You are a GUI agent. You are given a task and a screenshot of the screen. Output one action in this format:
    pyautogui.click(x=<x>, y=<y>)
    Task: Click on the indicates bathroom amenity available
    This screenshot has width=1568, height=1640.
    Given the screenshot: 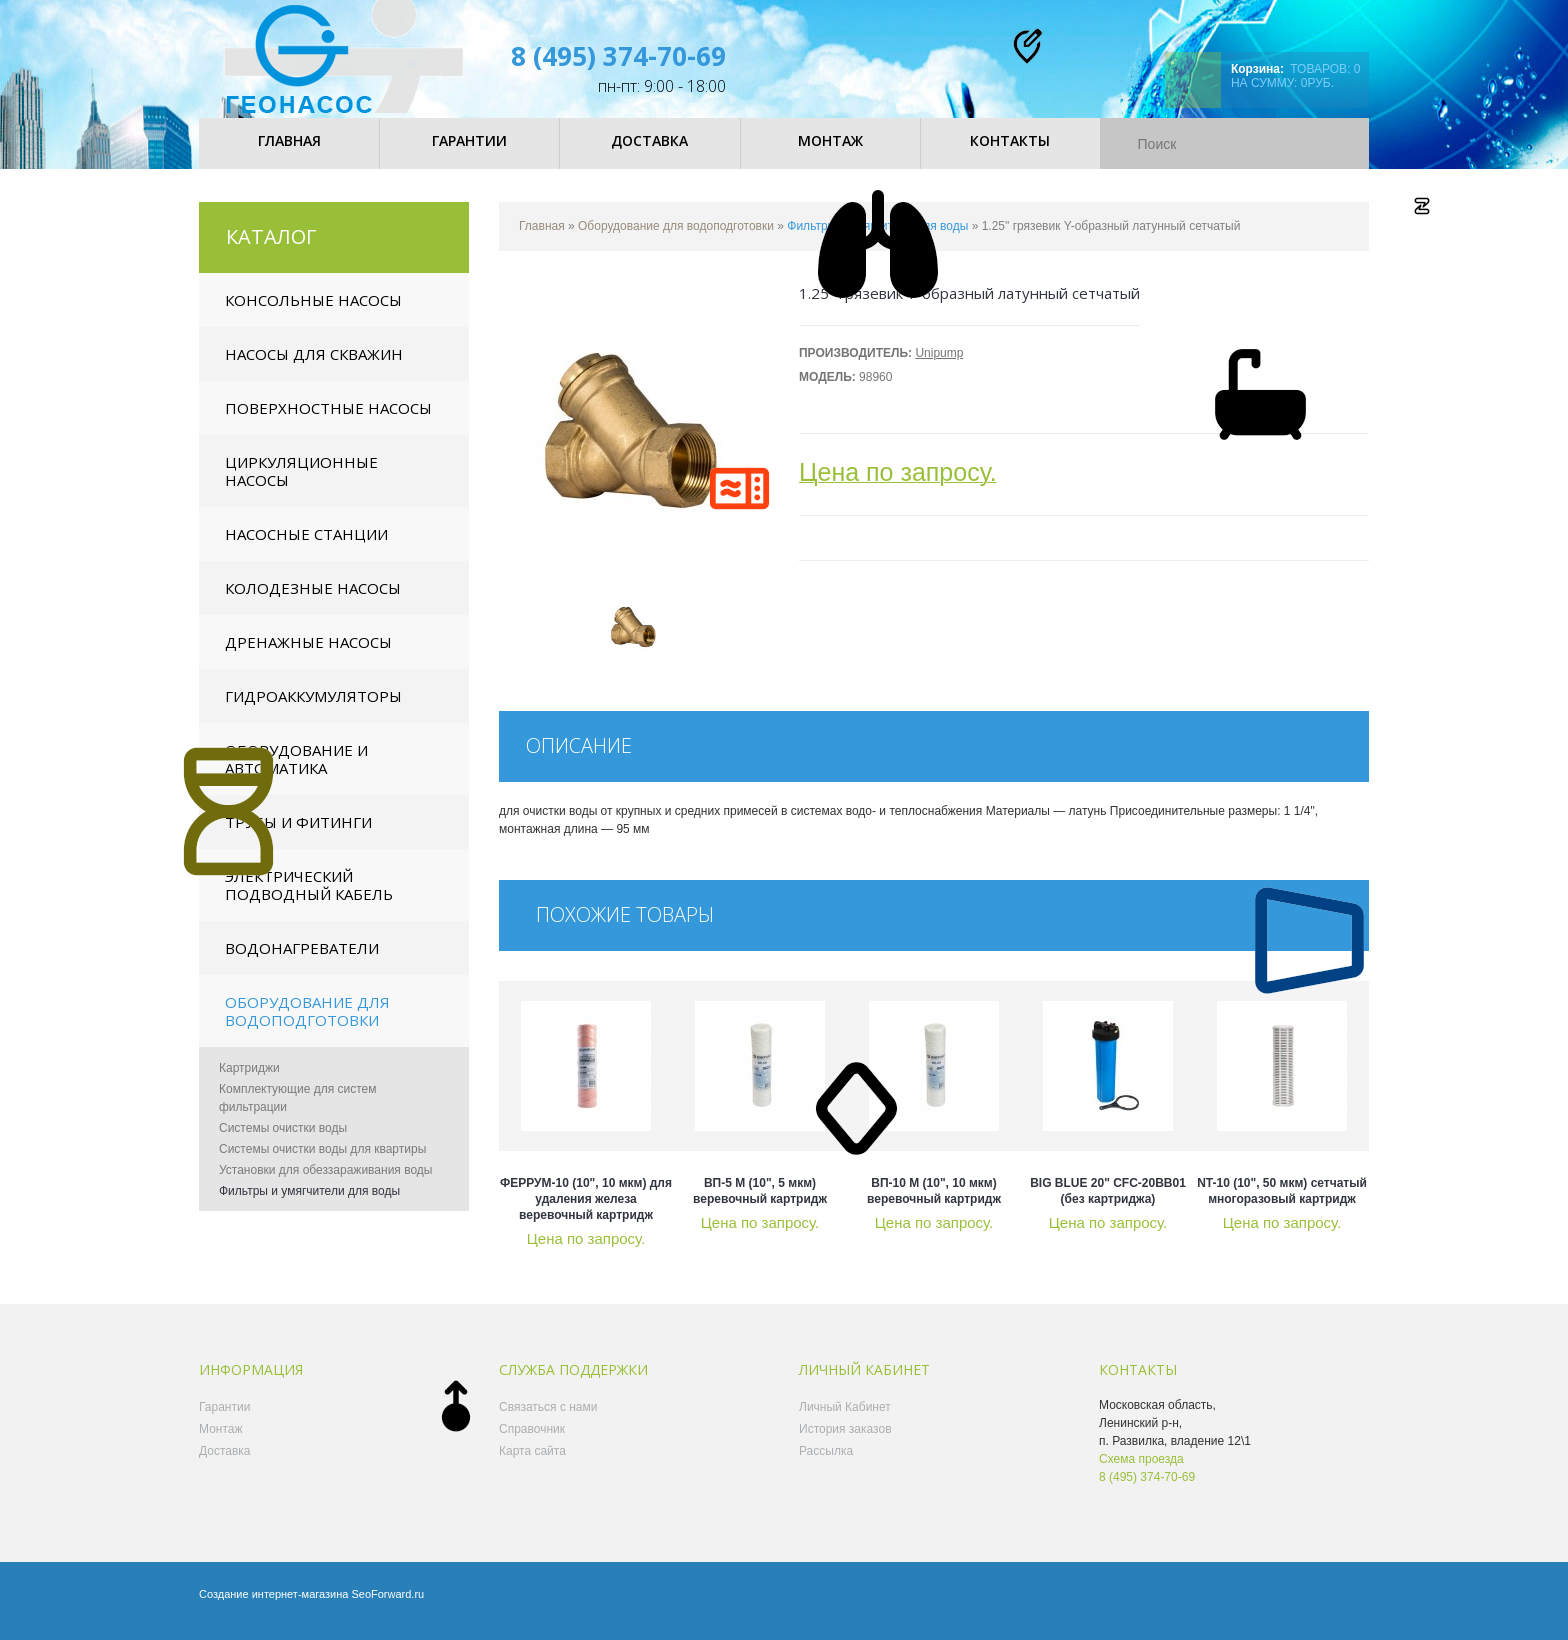 What is the action you would take?
    pyautogui.click(x=1260, y=394)
    